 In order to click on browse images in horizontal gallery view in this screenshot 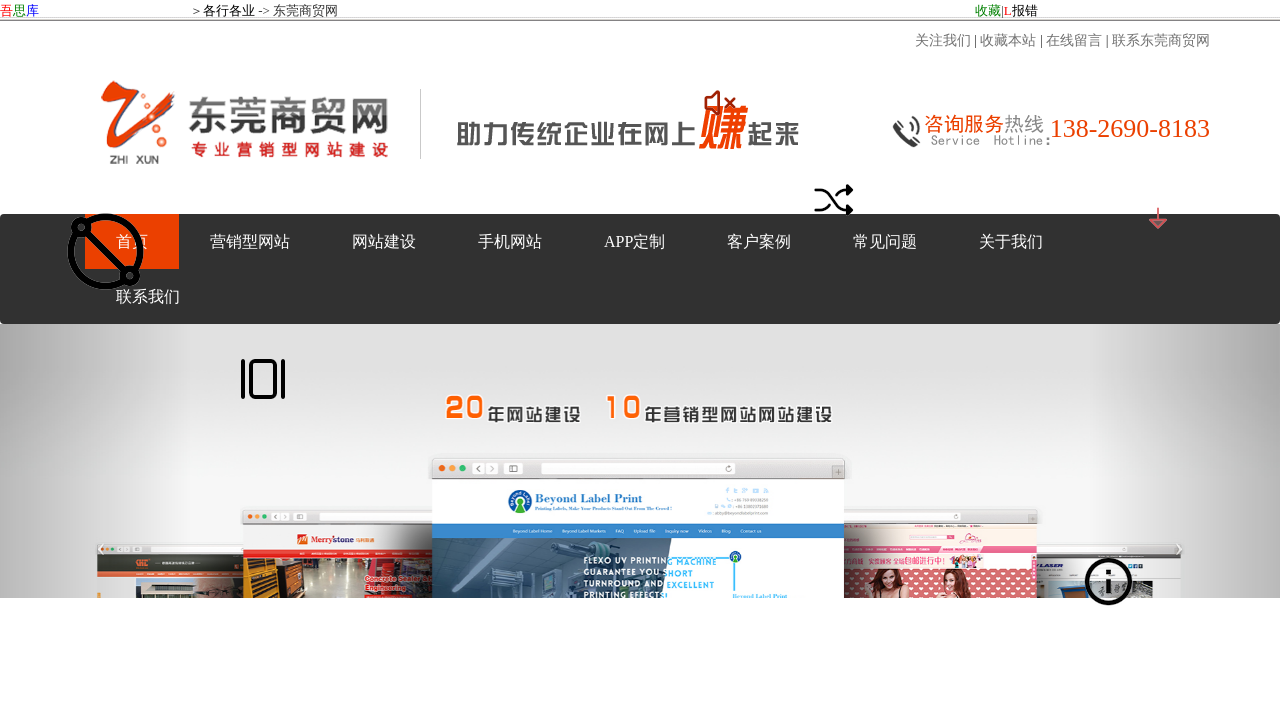, I will do `click(263, 379)`.